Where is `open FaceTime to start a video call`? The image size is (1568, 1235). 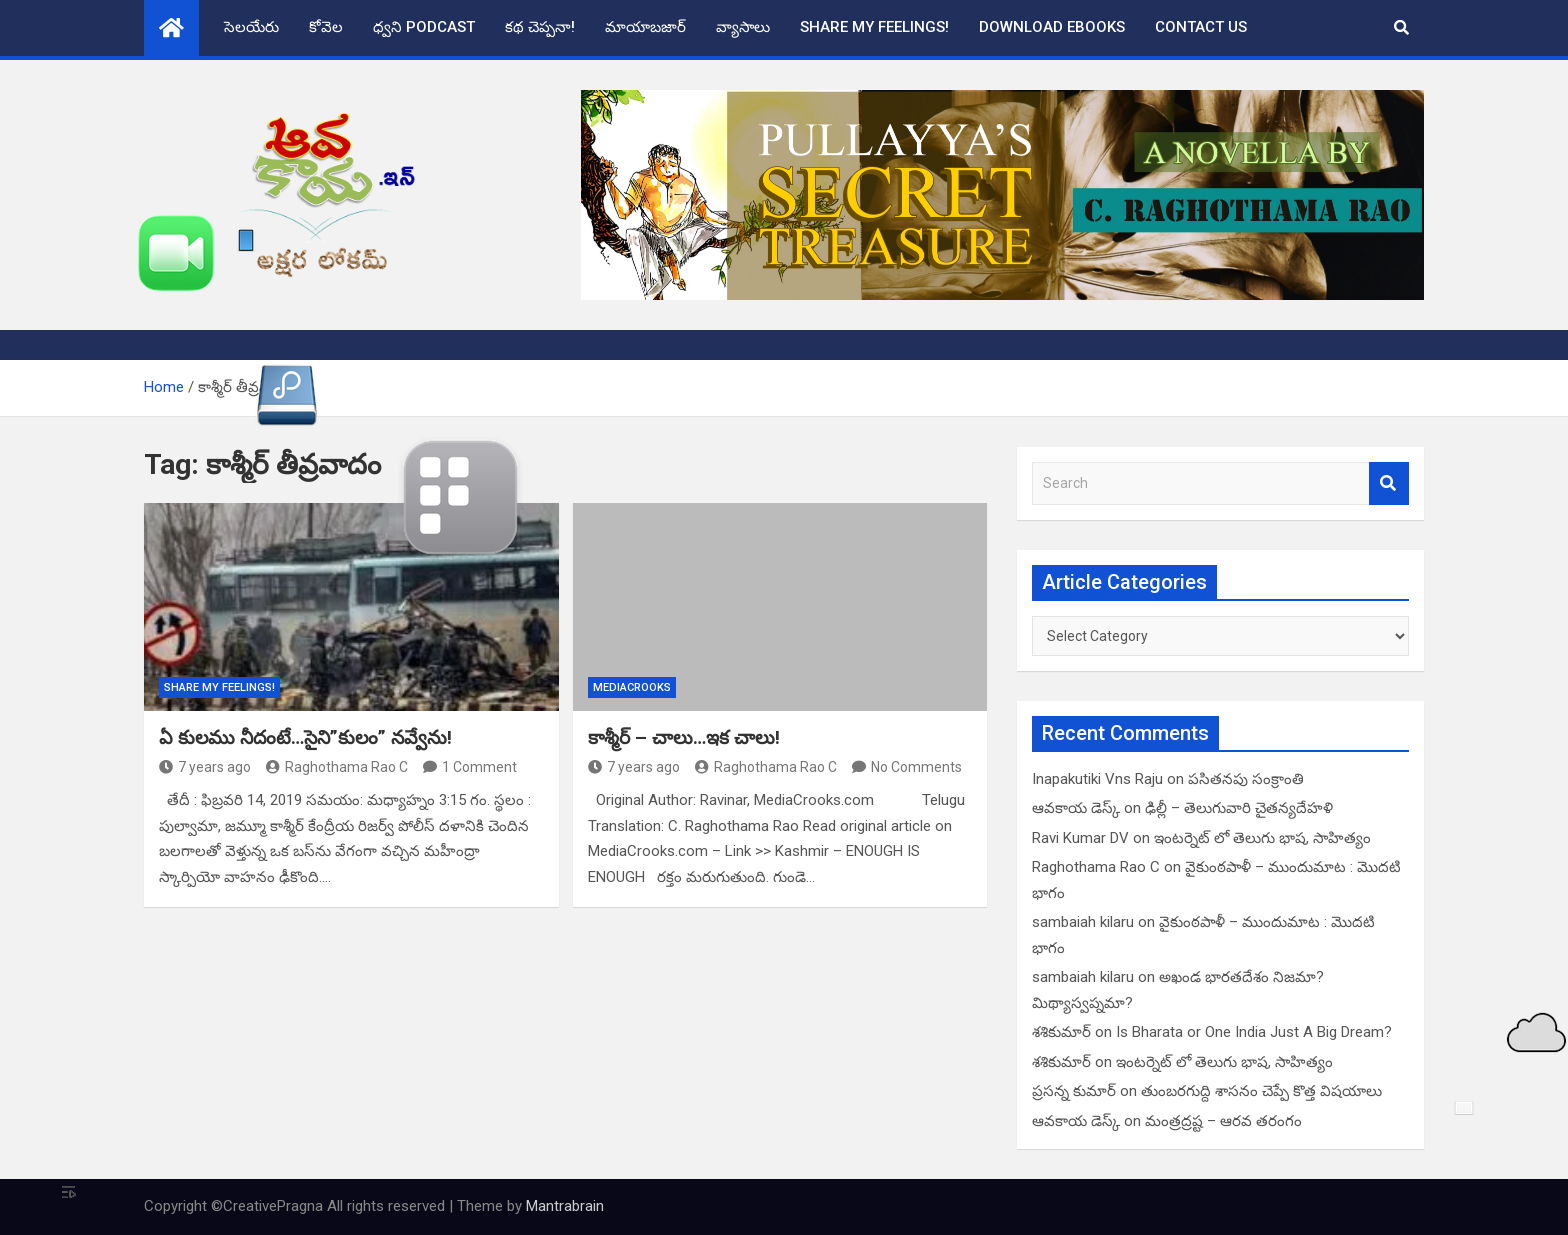
open FaceTime to start a video call is located at coordinates (176, 253).